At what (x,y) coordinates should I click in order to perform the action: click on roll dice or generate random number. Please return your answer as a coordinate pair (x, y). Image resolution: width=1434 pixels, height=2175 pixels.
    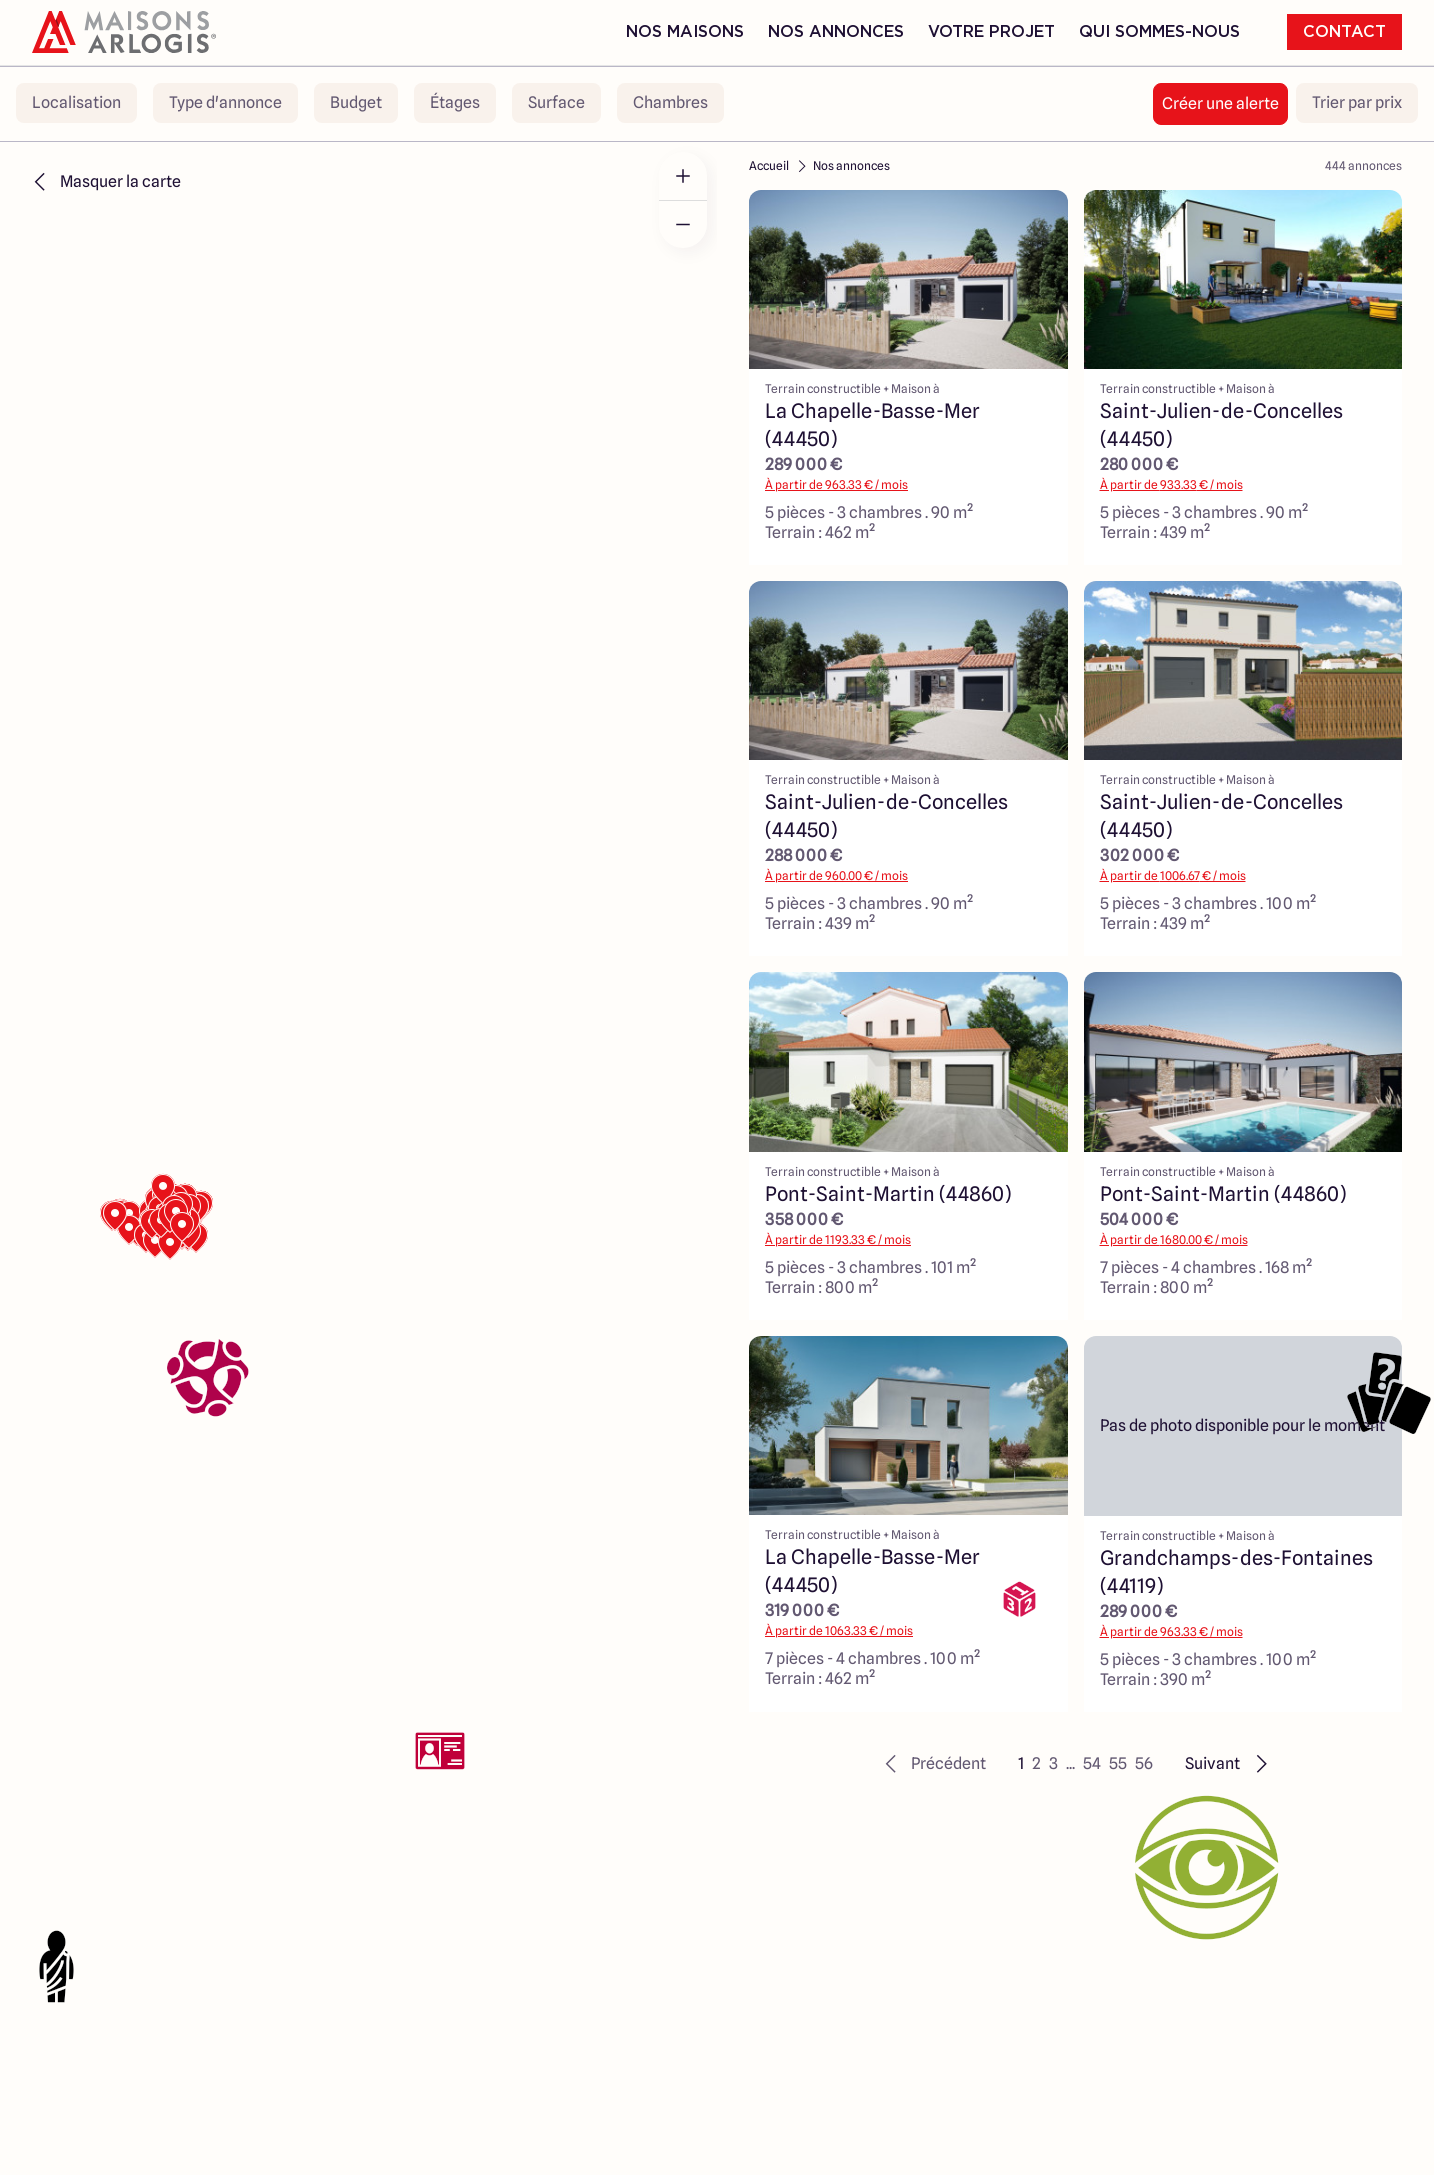
    Looking at the image, I should click on (1019, 1599).